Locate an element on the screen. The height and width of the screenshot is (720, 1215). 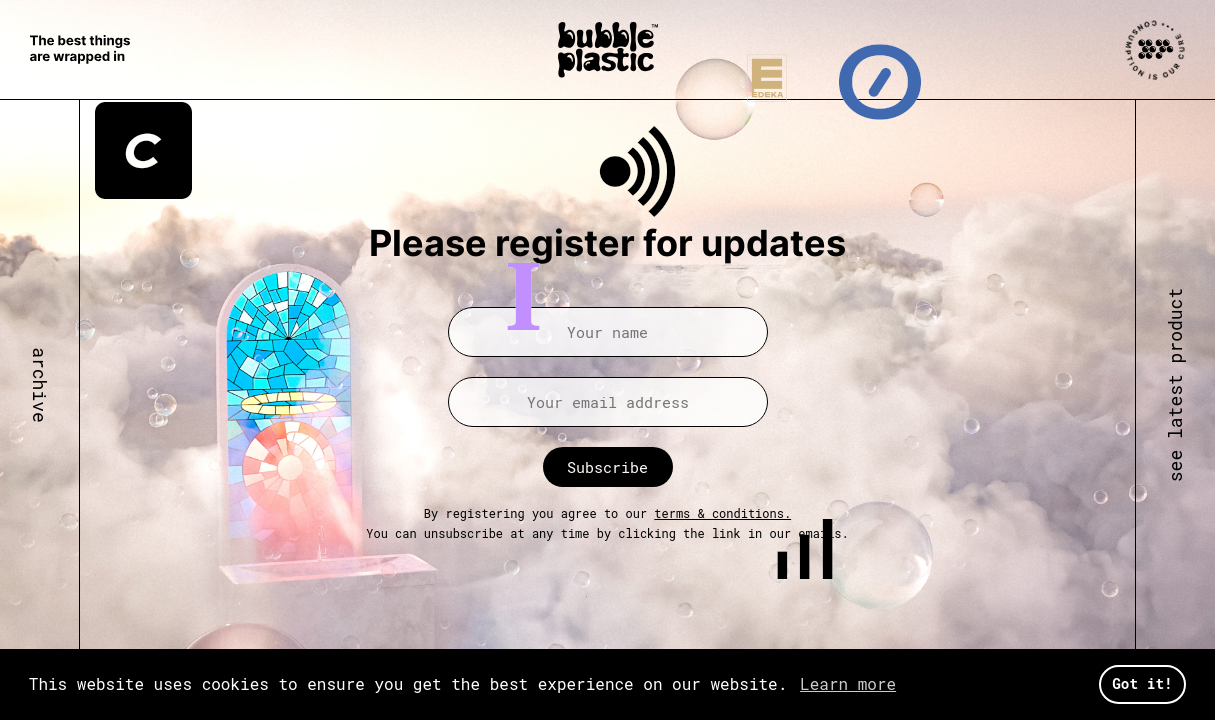
simple analytics logo is located at coordinates (805, 549).